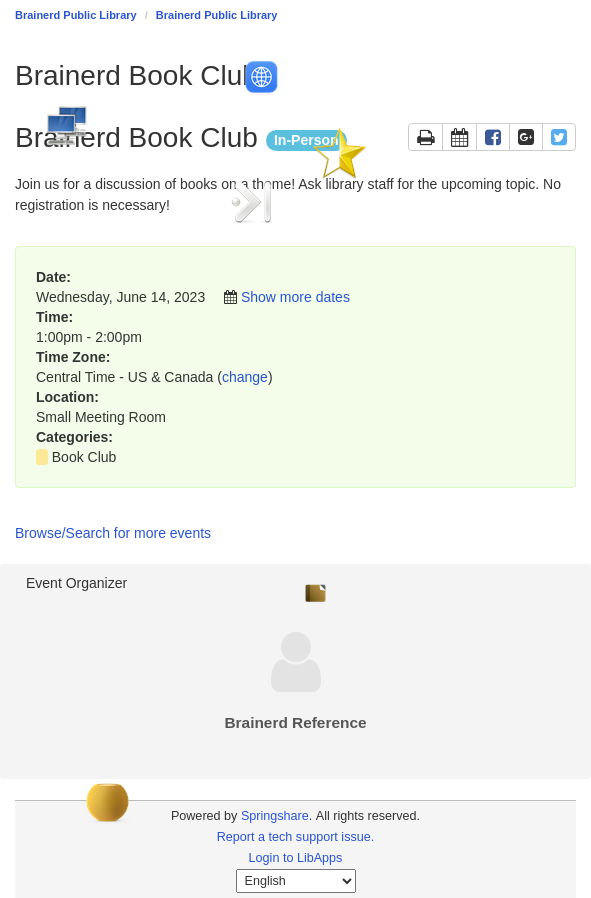 The width and height of the screenshot is (591, 898). What do you see at coordinates (252, 202) in the screenshot?
I see `go to the first item in a list or sequence` at bounding box center [252, 202].